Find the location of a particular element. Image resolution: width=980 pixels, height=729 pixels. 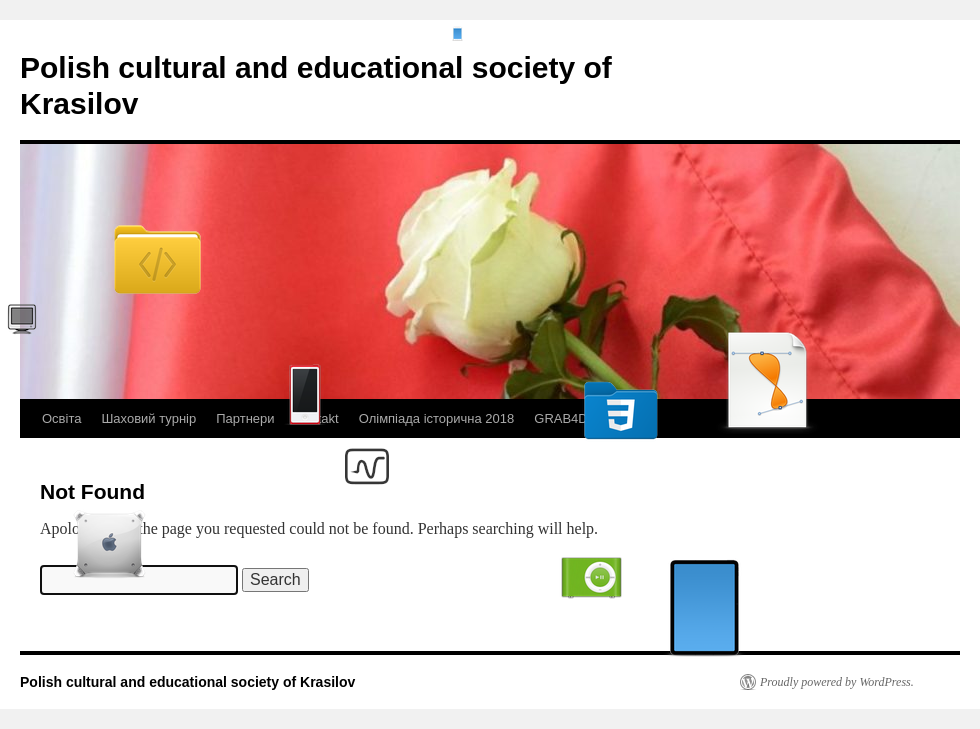

iPad Air M2 device icon is located at coordinates (704, 608).